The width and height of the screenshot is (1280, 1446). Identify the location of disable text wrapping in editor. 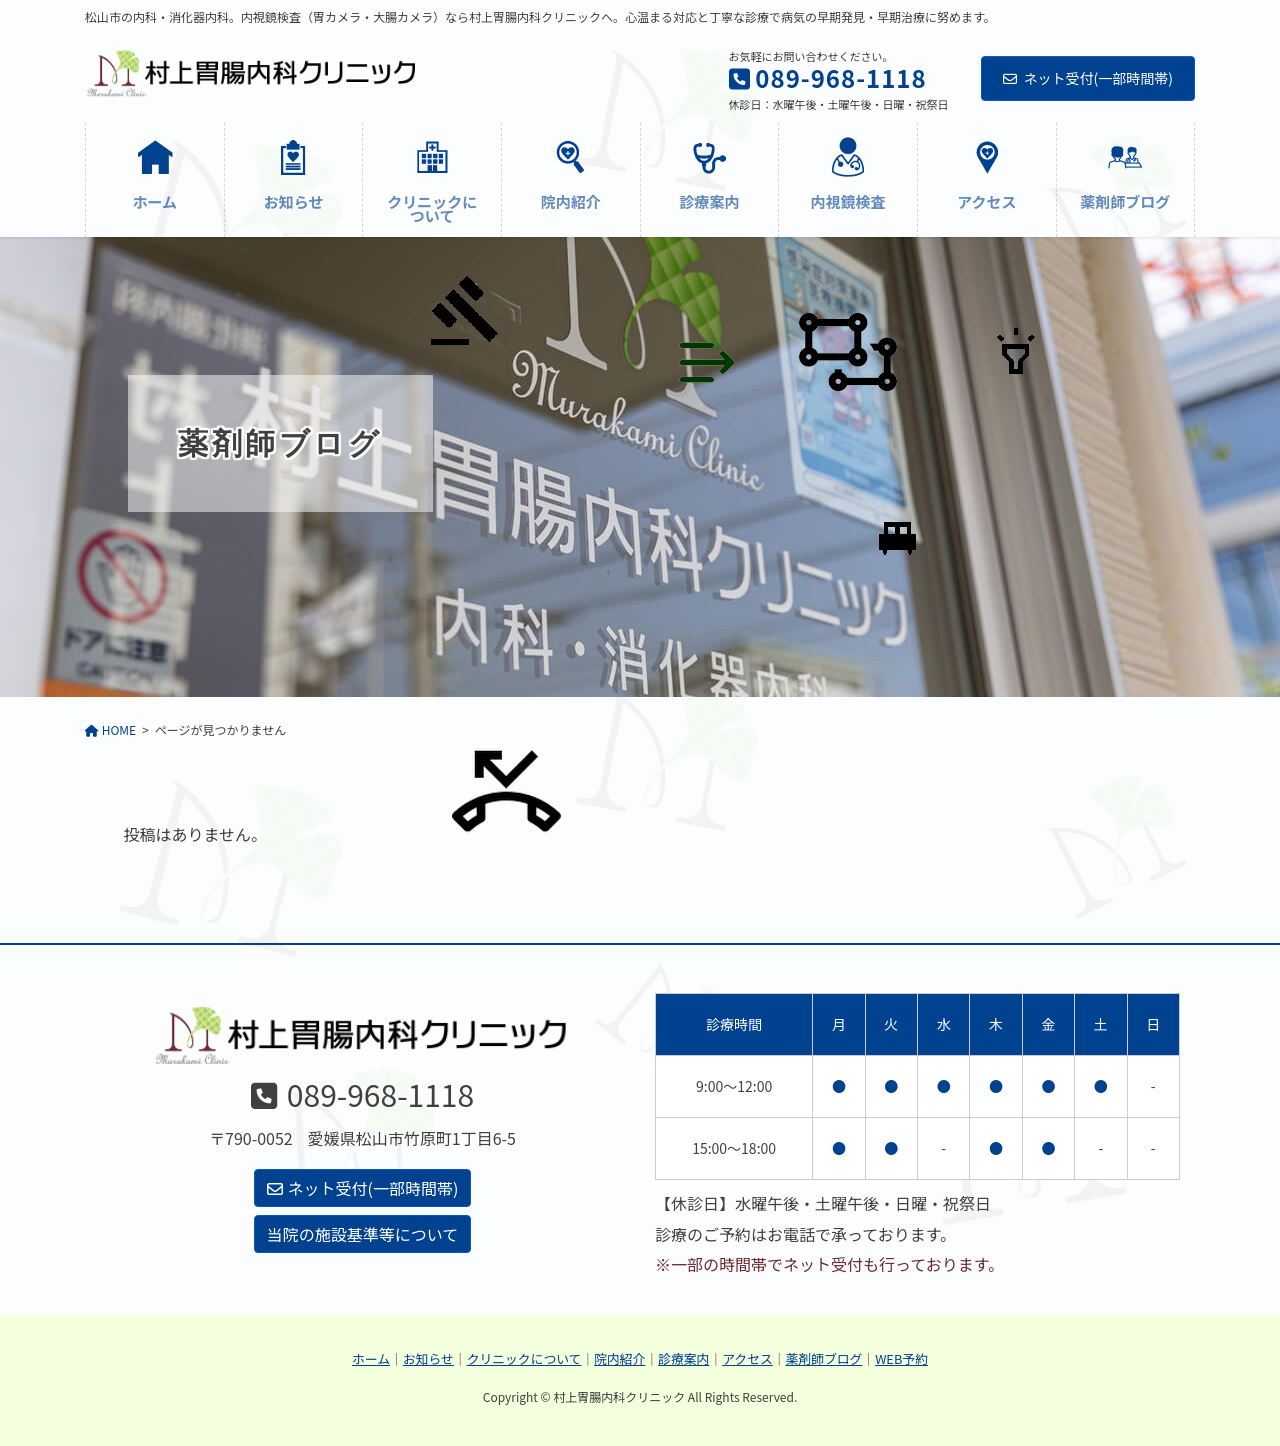
(705, 362).